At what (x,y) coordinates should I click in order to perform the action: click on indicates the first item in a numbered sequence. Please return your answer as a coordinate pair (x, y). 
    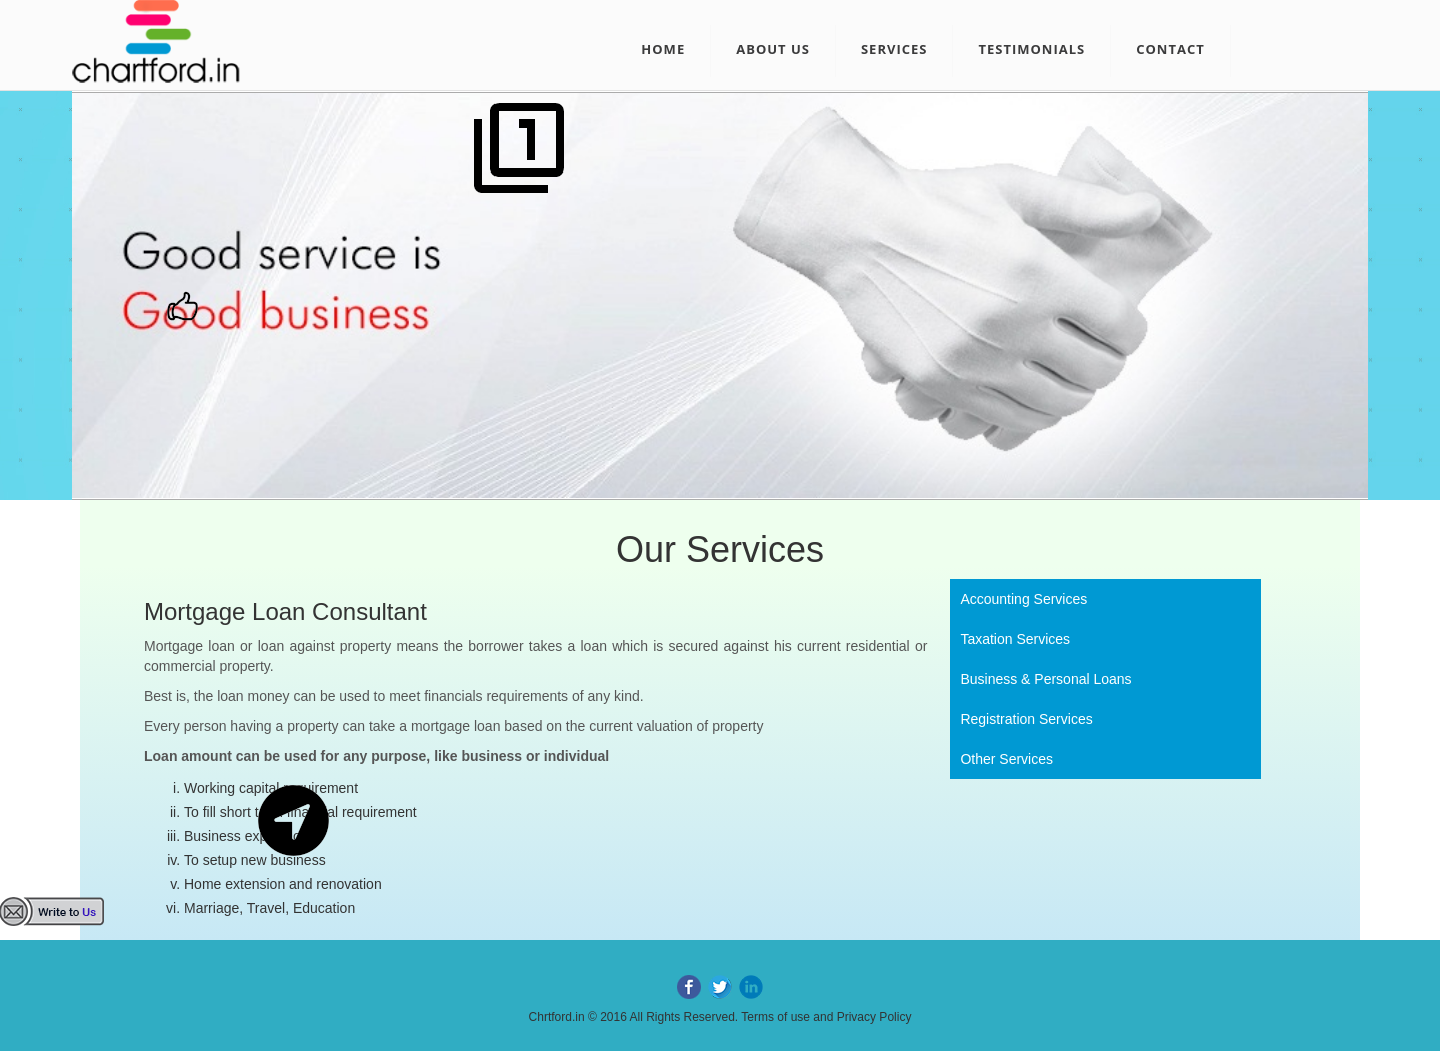
    Looking at the image, I should click on (519, 148).